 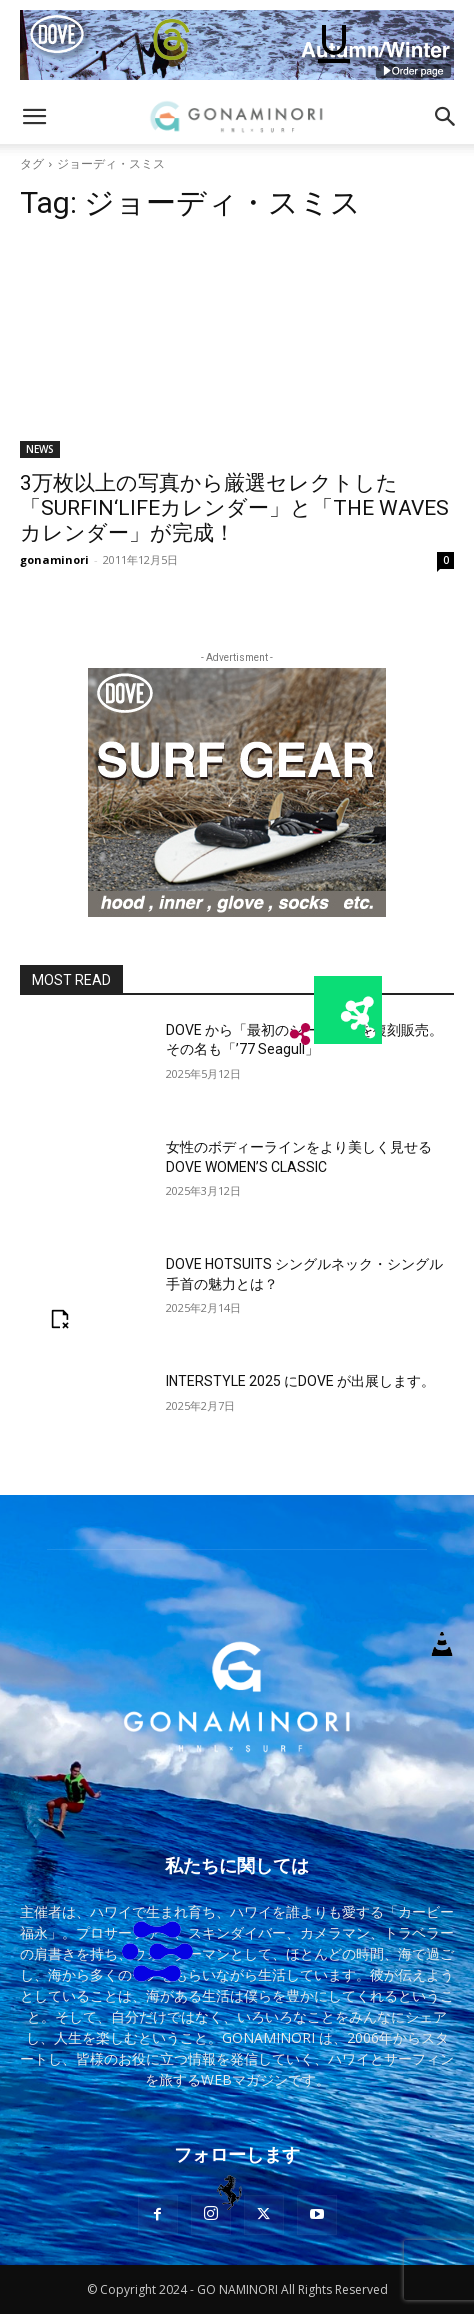 What do you see at coordinates (334, 43) in the screenshot?
I see `apply underline formatting to selected text` at bounding box center [334, 43].